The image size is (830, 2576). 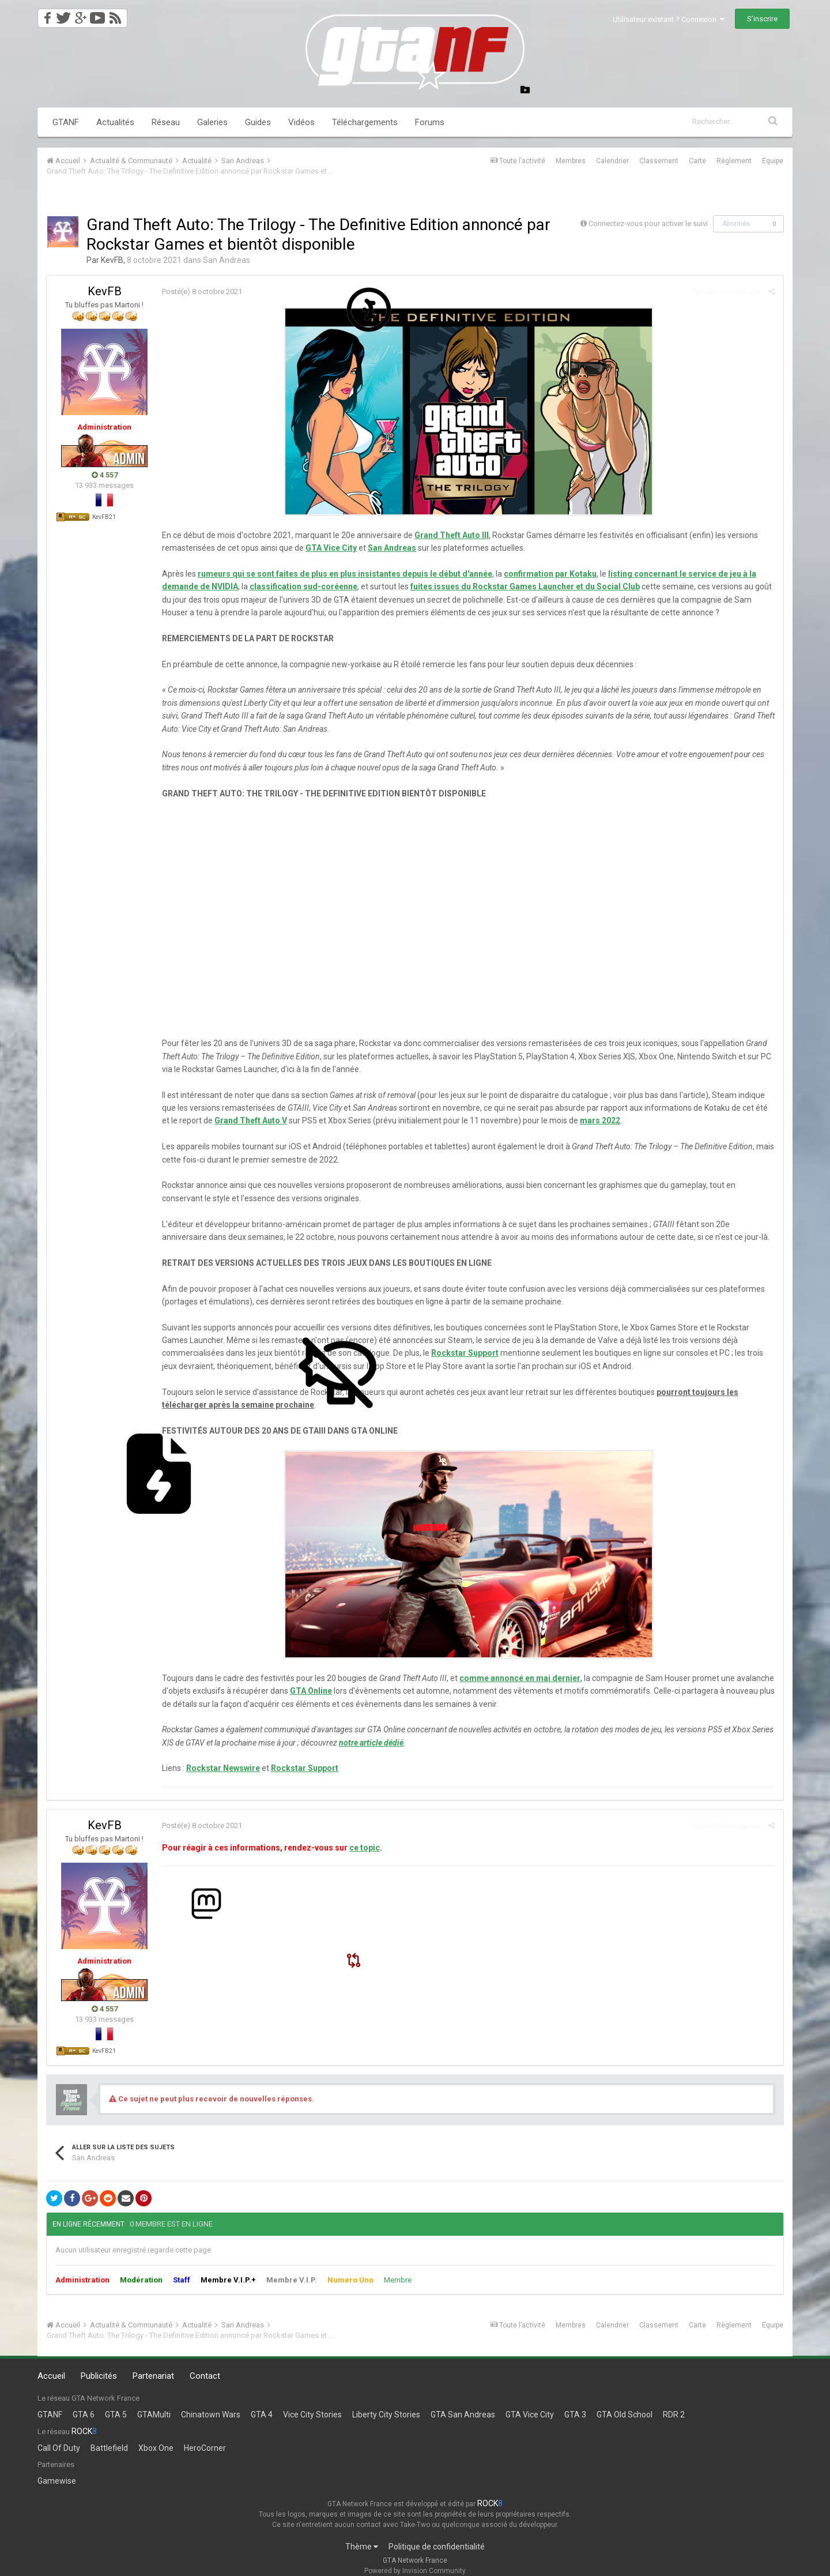 What do you see at coordinates (206, 1903) in the screenshot?
I see `open mastodon app` at bounding box center [206, 1903].